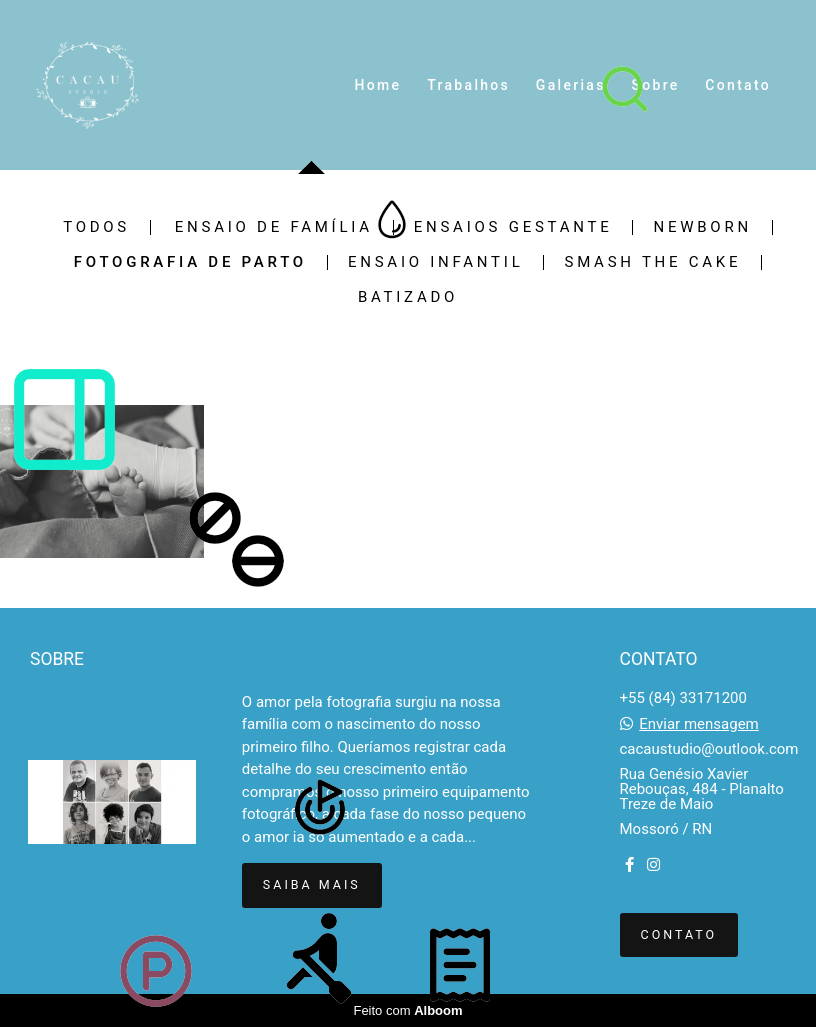  I want to click on view receipt or transaction details, so click(460, 965).